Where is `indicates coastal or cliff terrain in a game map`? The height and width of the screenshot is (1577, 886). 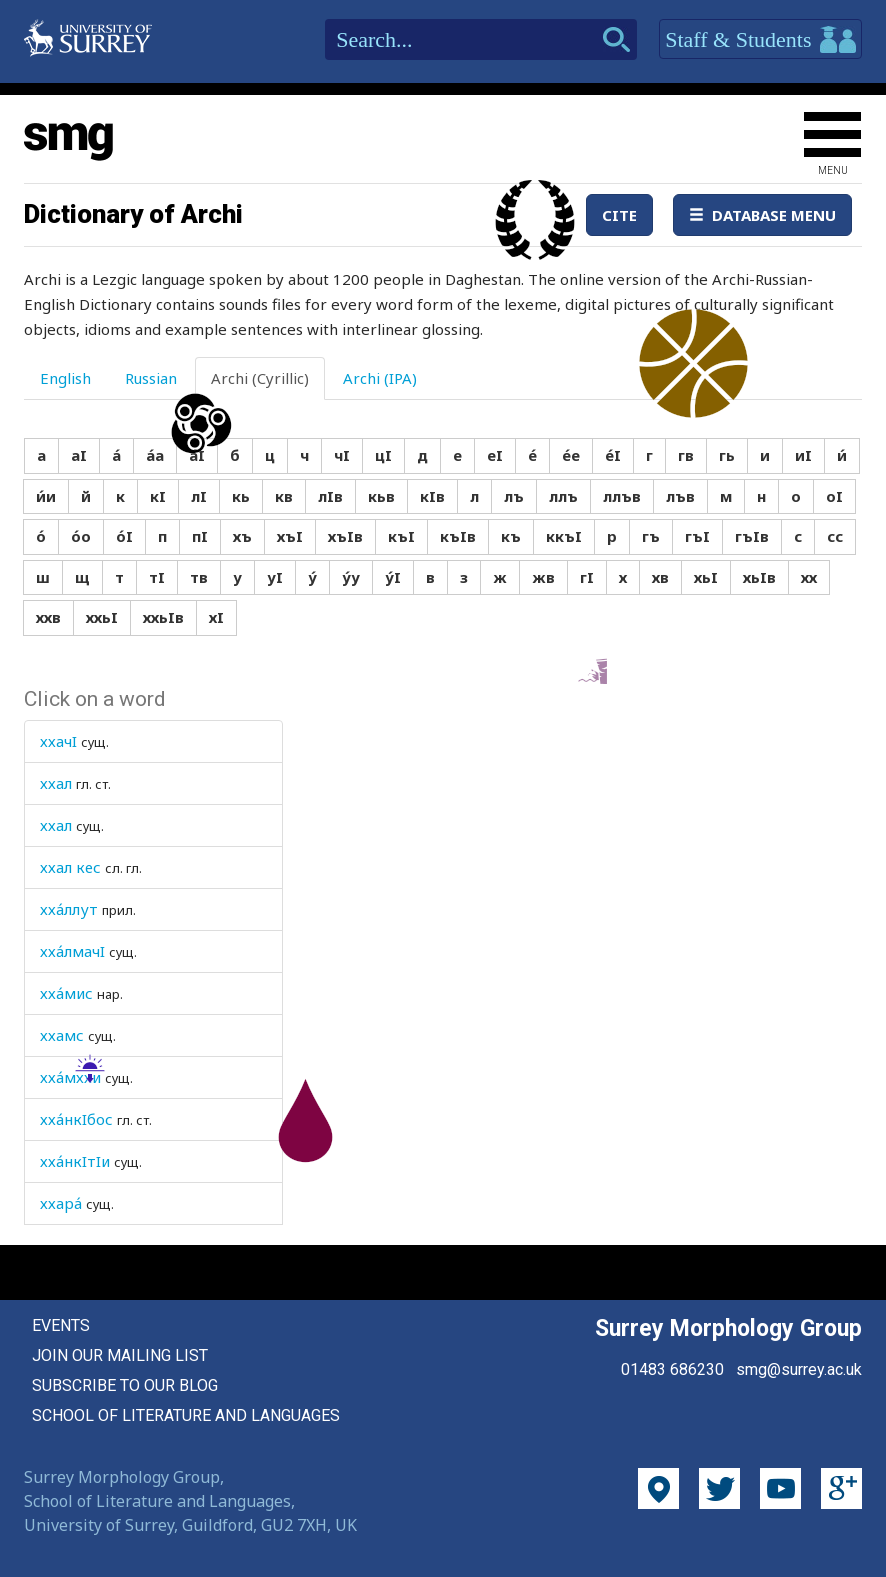 indicates coastal or cliff terrain in a game map is located at coordinates (592, 669).